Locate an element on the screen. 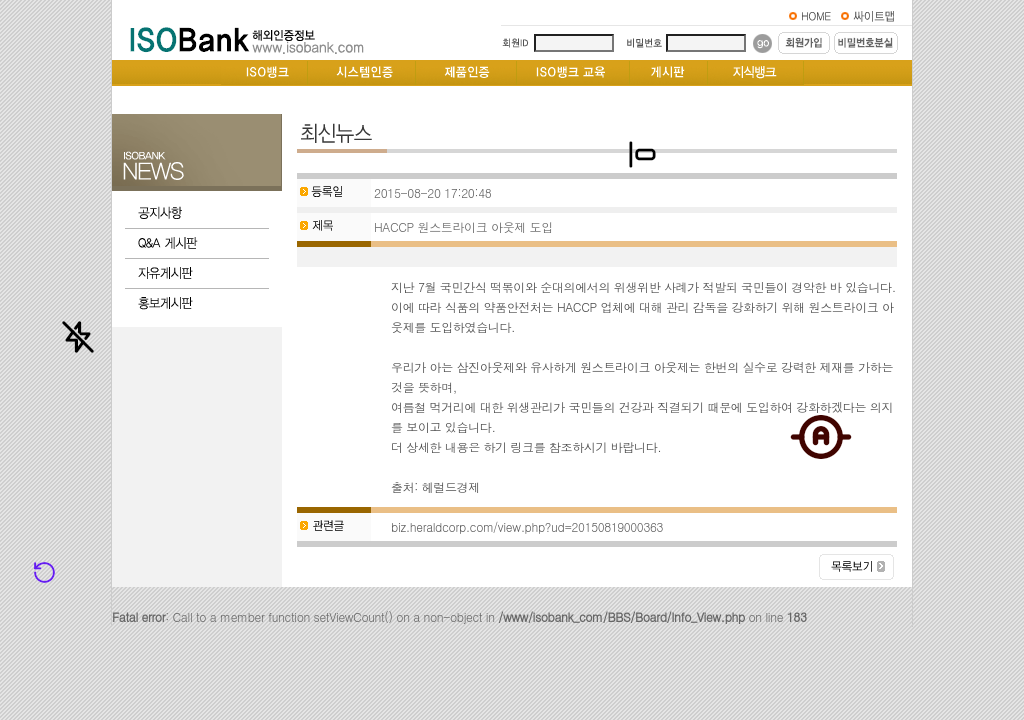  undo the last action is located at coordinates (44, 572).